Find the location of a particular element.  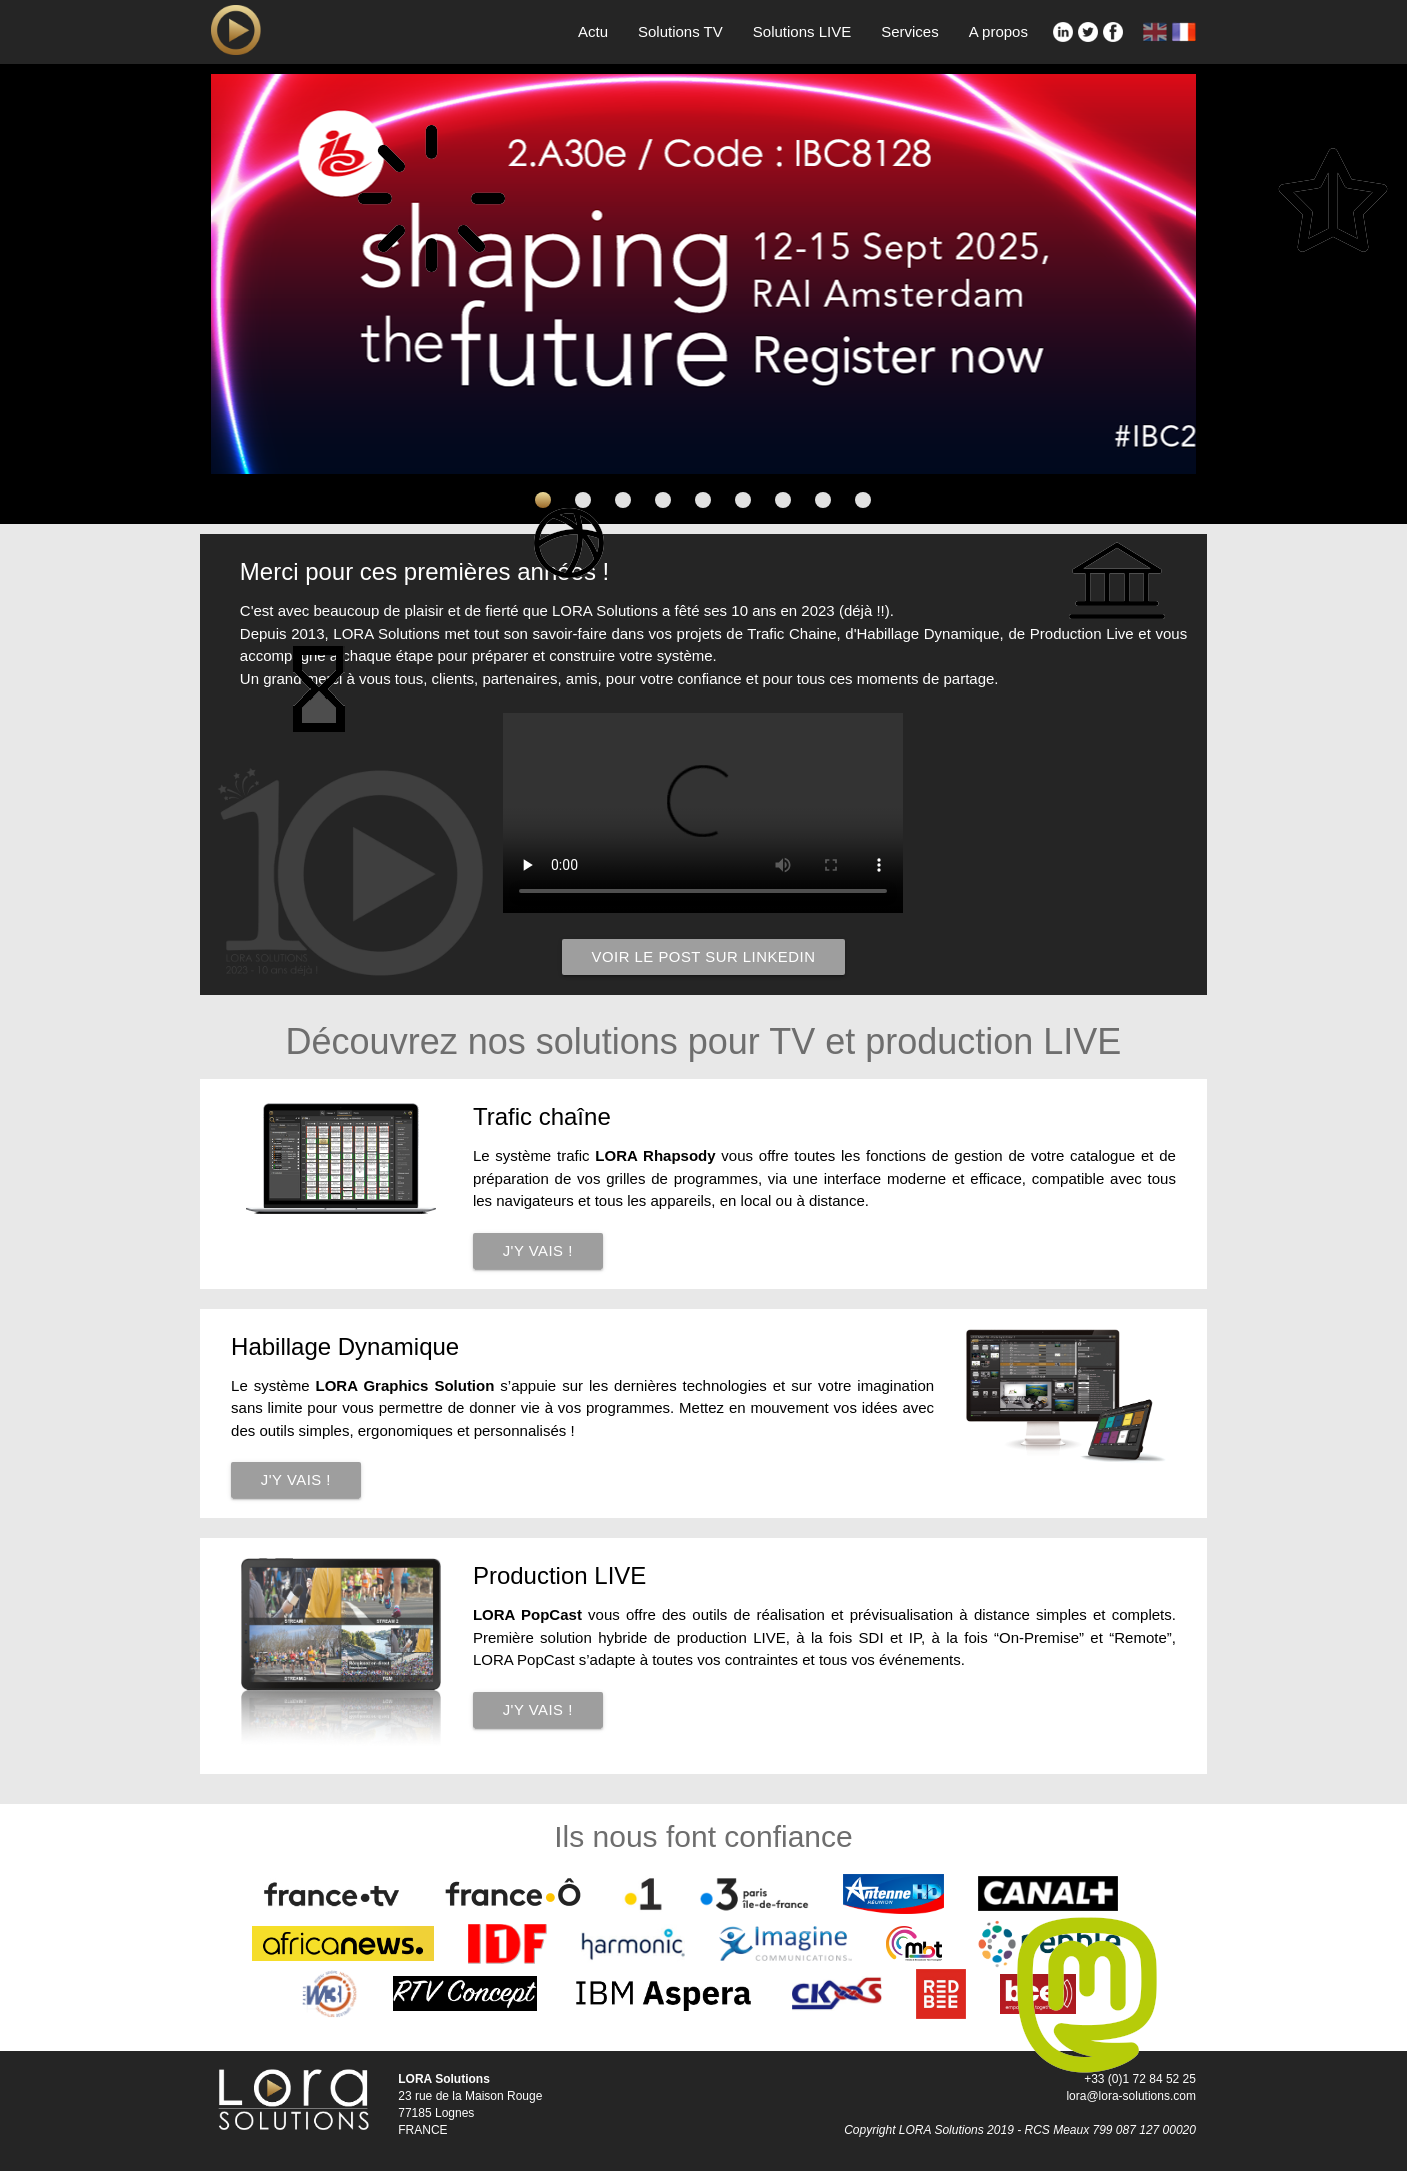

loading content in progress is located at coordinates (431, 198).